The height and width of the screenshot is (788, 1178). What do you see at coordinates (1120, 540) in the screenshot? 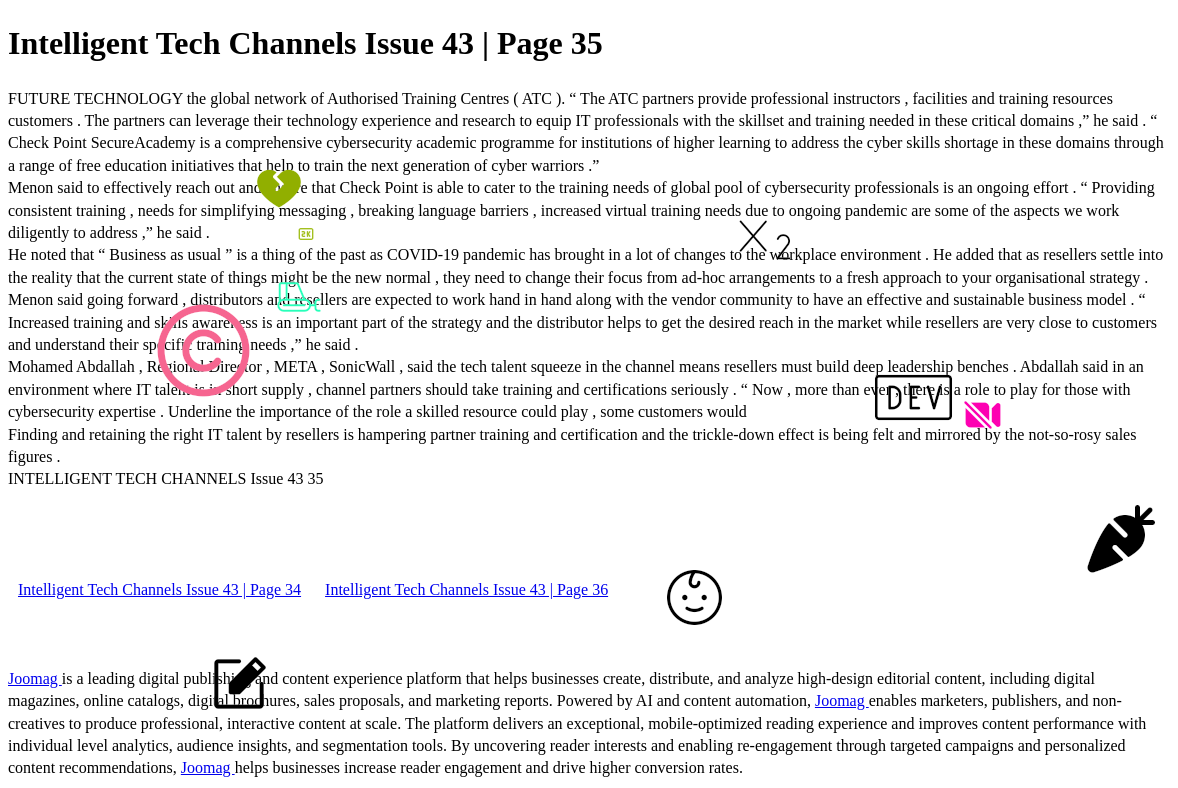
I see `access food or grocery-related features` at bounding box center [1120, 540].